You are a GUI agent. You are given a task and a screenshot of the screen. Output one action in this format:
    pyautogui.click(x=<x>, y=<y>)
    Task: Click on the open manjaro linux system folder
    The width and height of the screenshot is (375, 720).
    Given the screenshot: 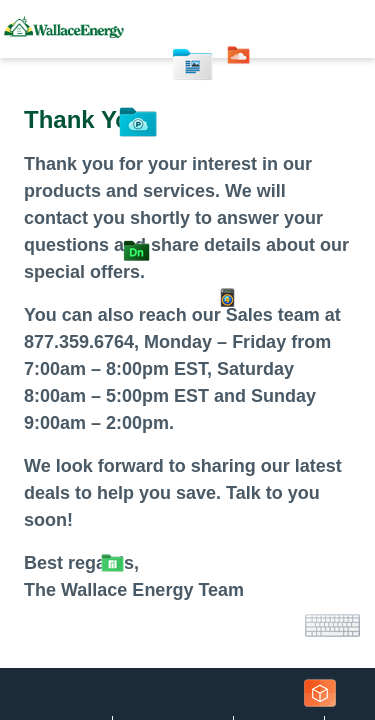 What is the action you would take?
    pyautogui.click(x=112, y=563)
    